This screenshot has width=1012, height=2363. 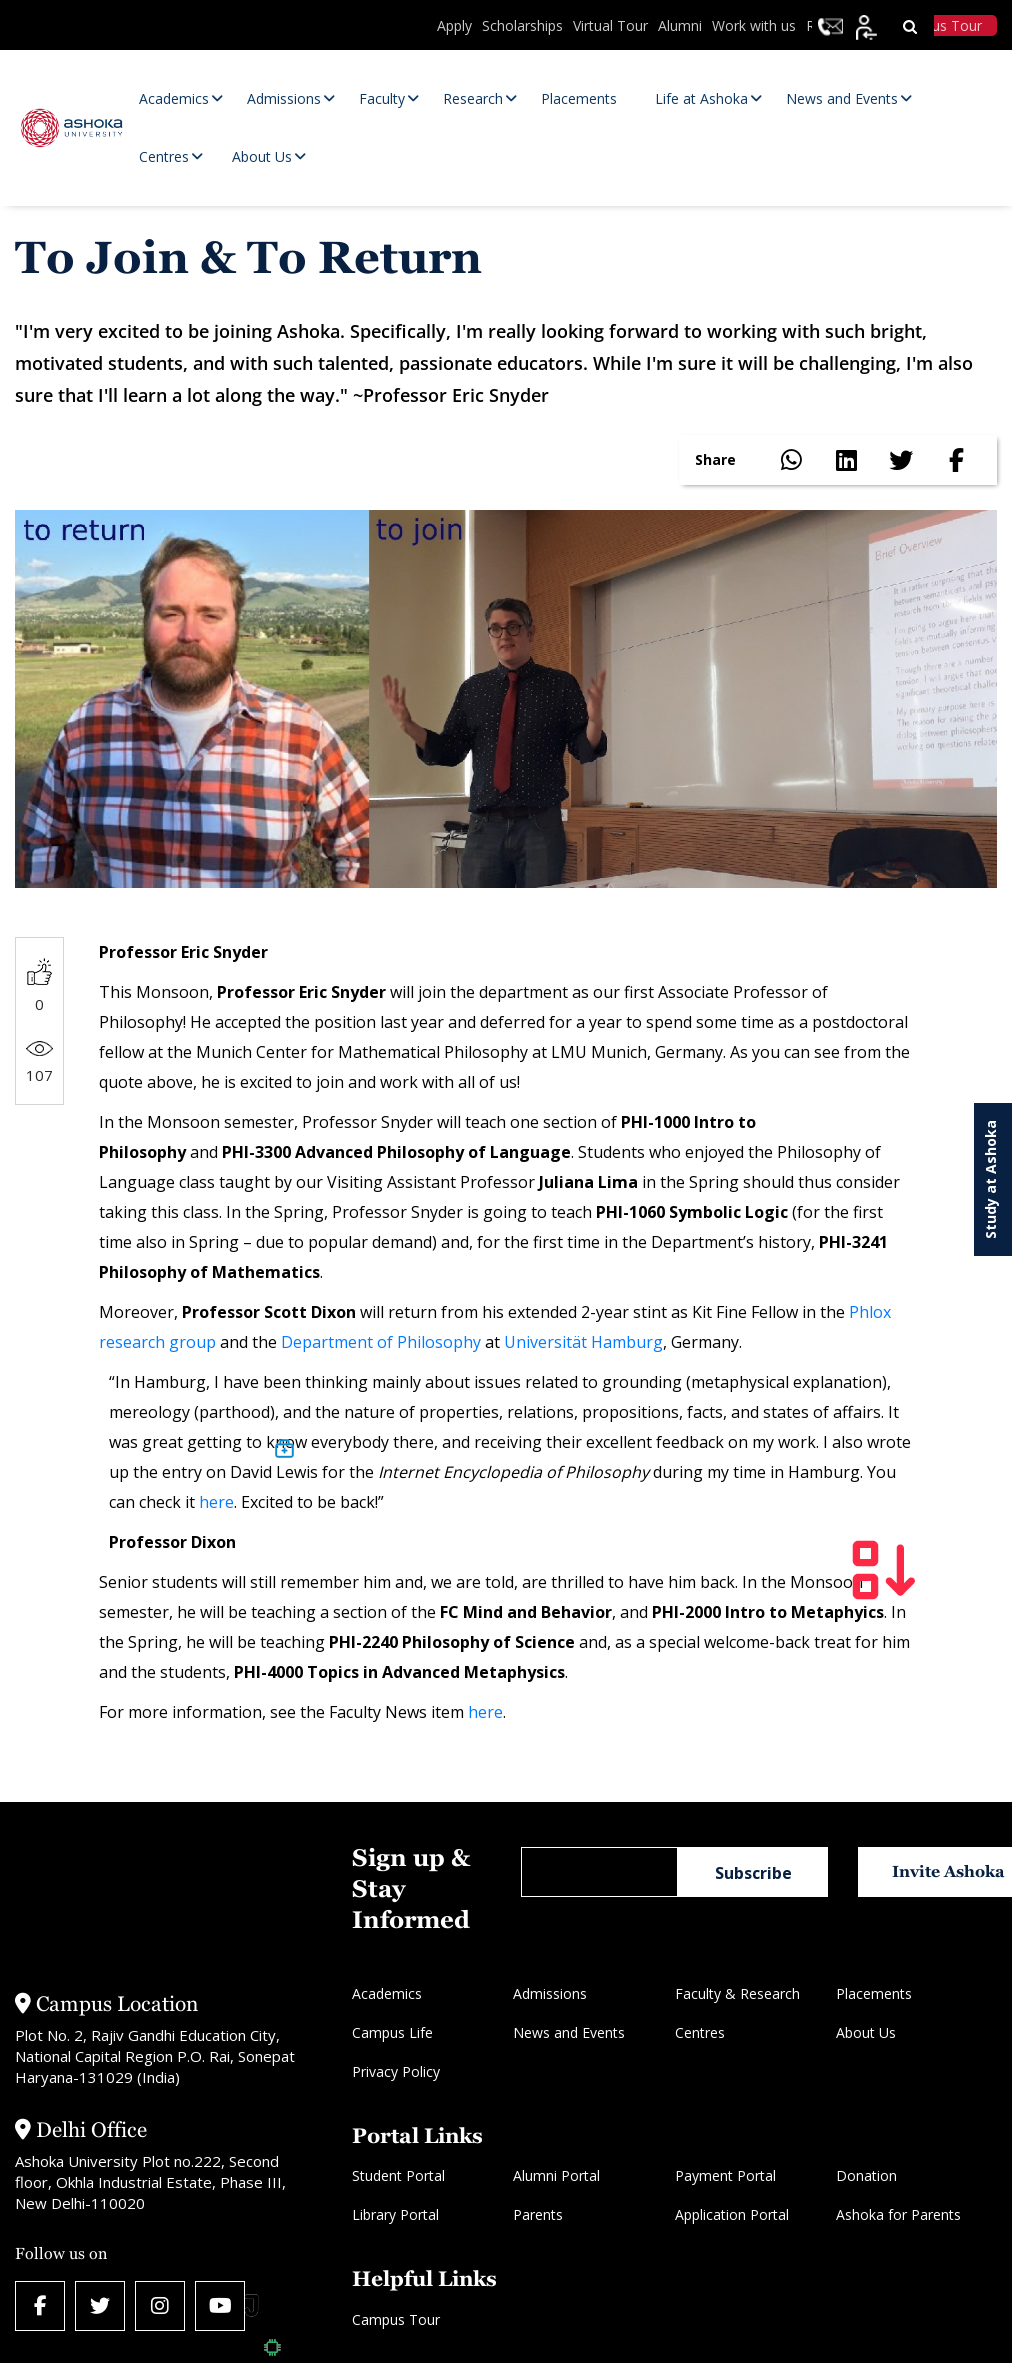 I want to click on view hardware or processor information, so click(x=273, y=2348).